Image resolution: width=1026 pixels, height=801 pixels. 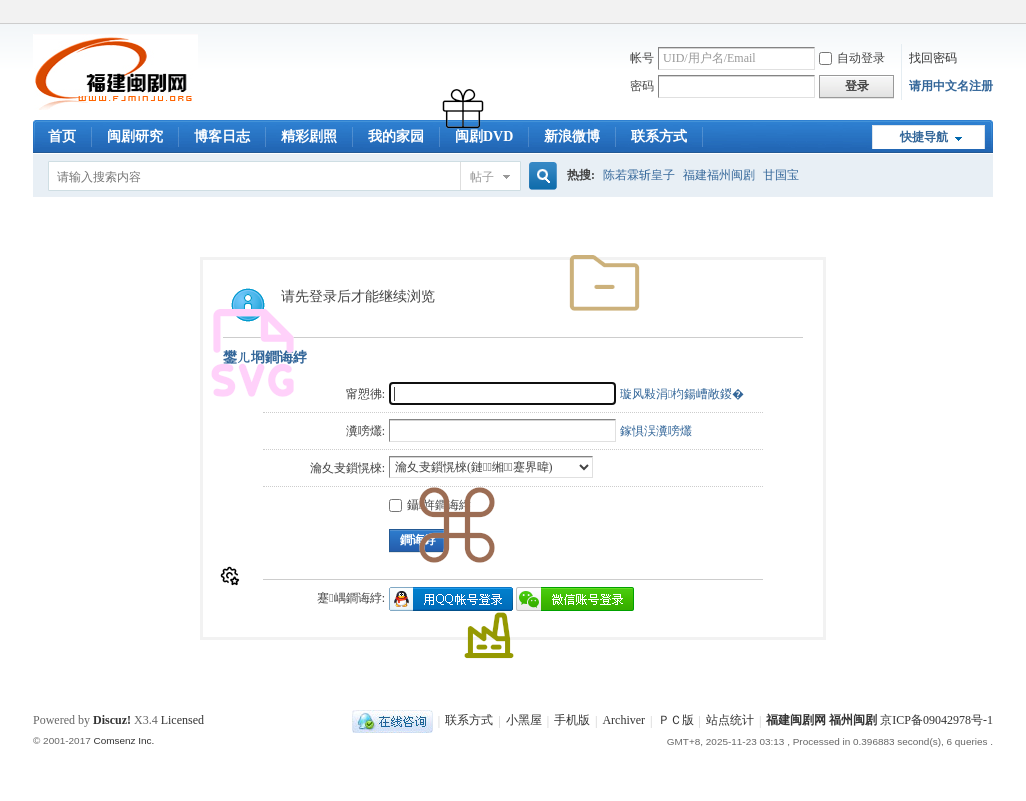 What do you see at coordinates (229, 575) in the screenshot?
I see `access favorite or starred settings` at bounding box center [229, 575].